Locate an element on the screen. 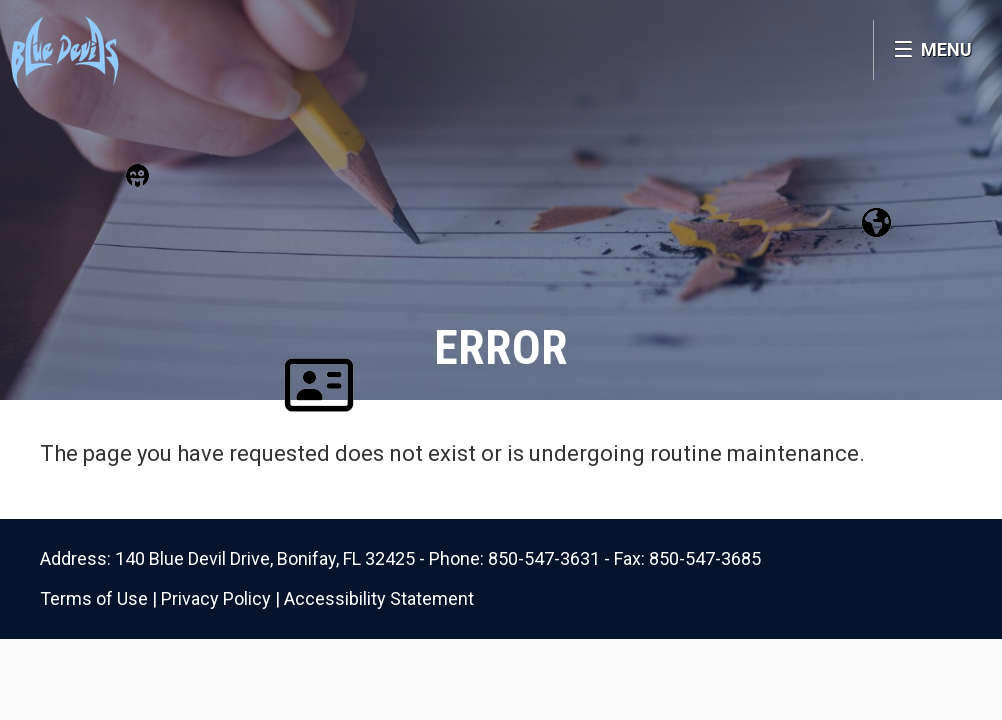 This screenshot has width=1002, height=720. view contact details is located at coordinates (319, 385).